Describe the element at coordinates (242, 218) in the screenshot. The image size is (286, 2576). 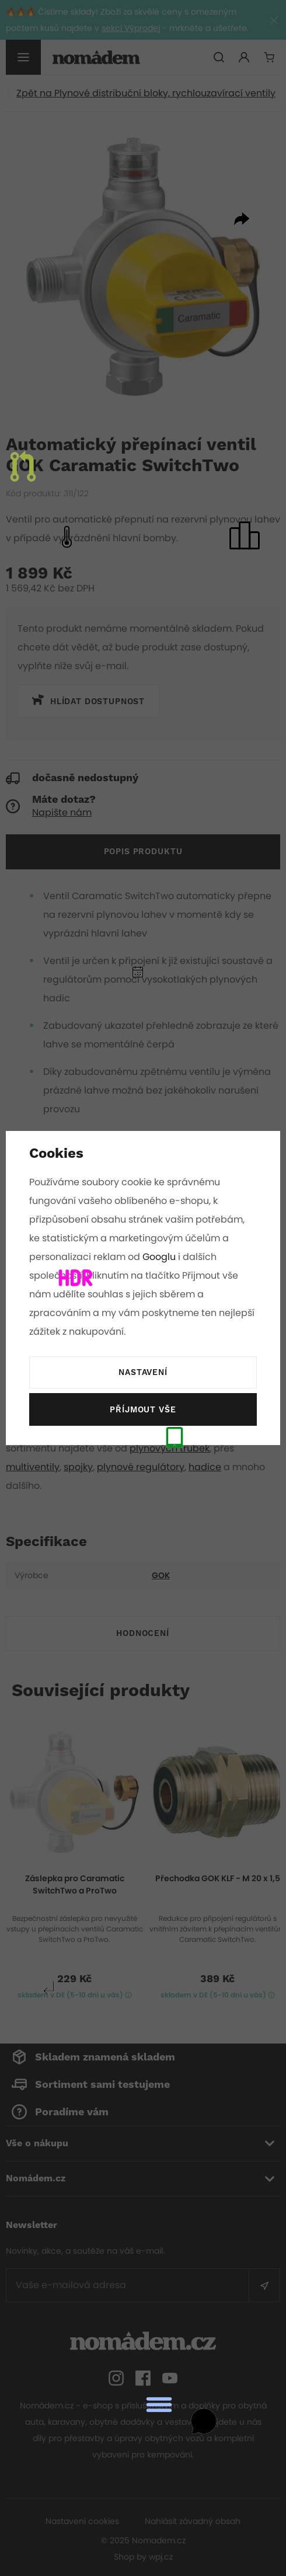
I see `share or forward content` at that location.